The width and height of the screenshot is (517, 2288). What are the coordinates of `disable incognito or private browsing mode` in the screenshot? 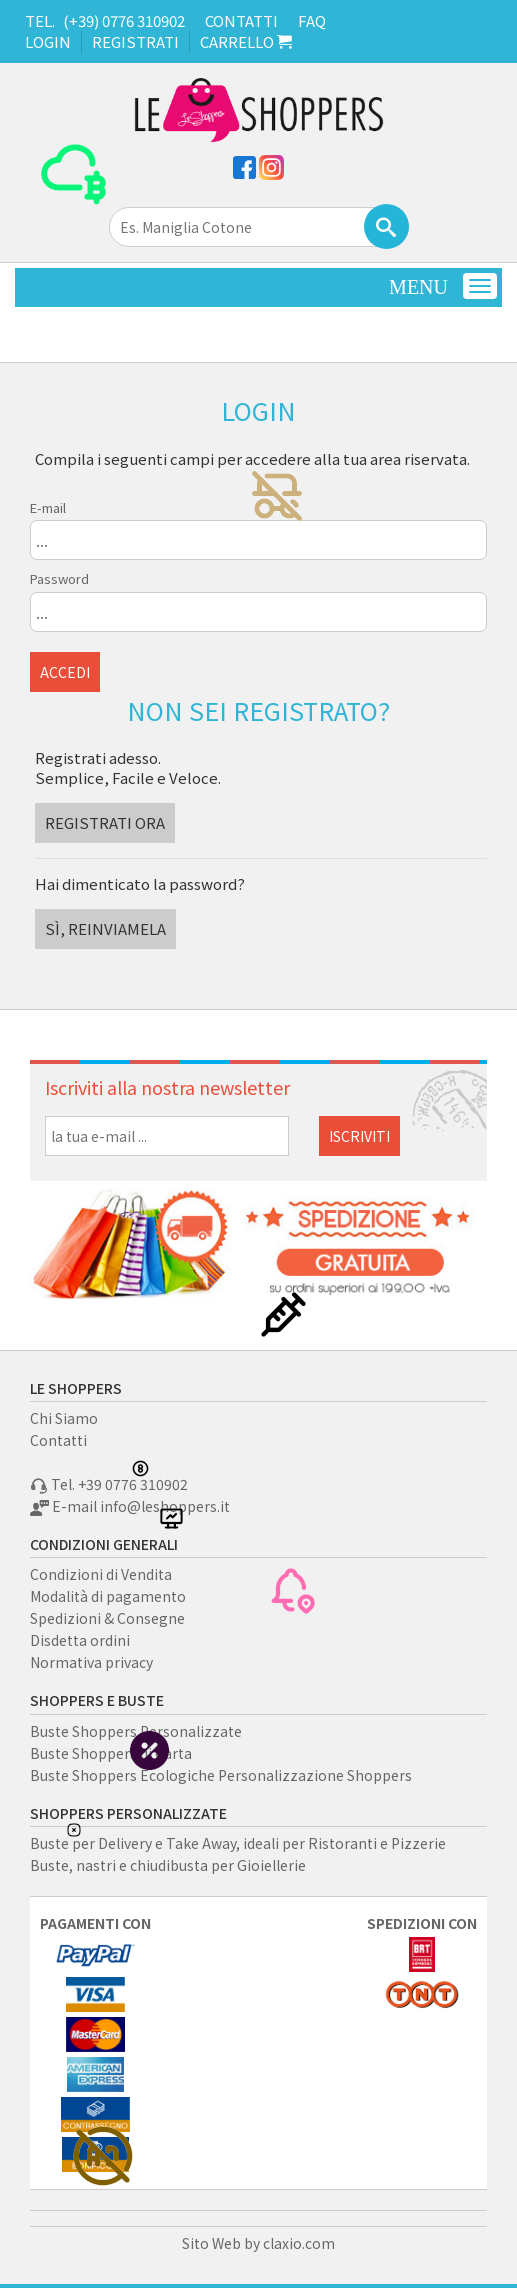 It's located at (277, 496).